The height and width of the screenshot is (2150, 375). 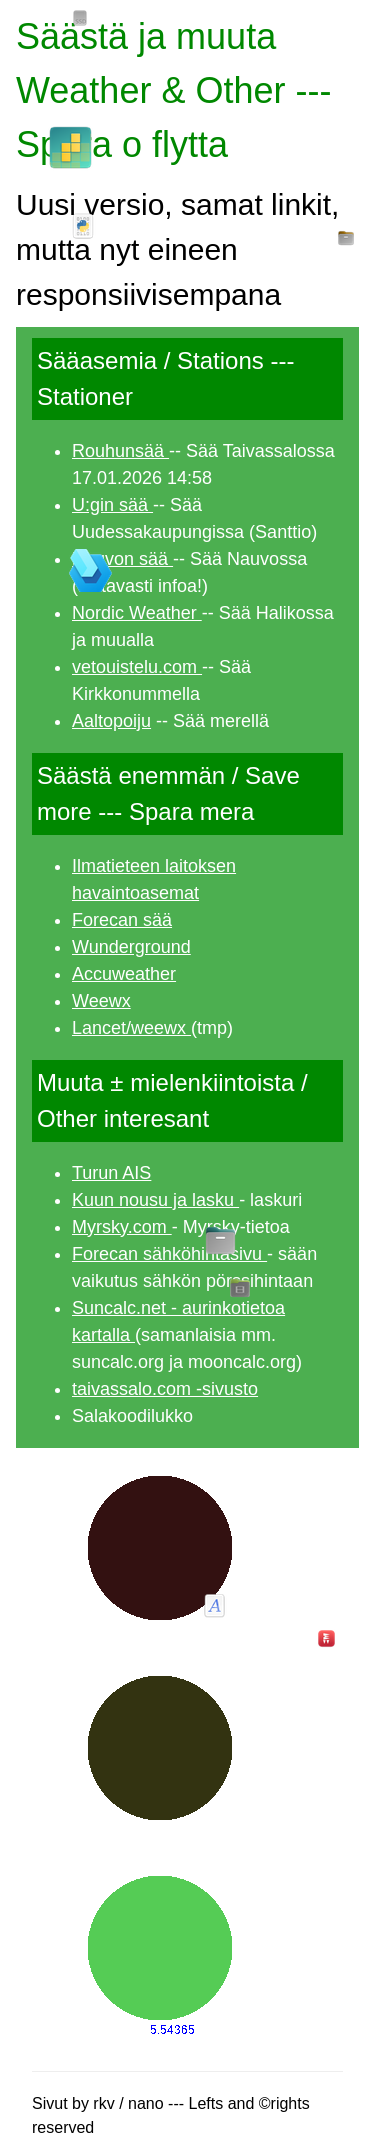 What do you see at coordinates (240, 1288) in the screenshot?
I see `open your videos folder` at bounding box center [240, 1288].